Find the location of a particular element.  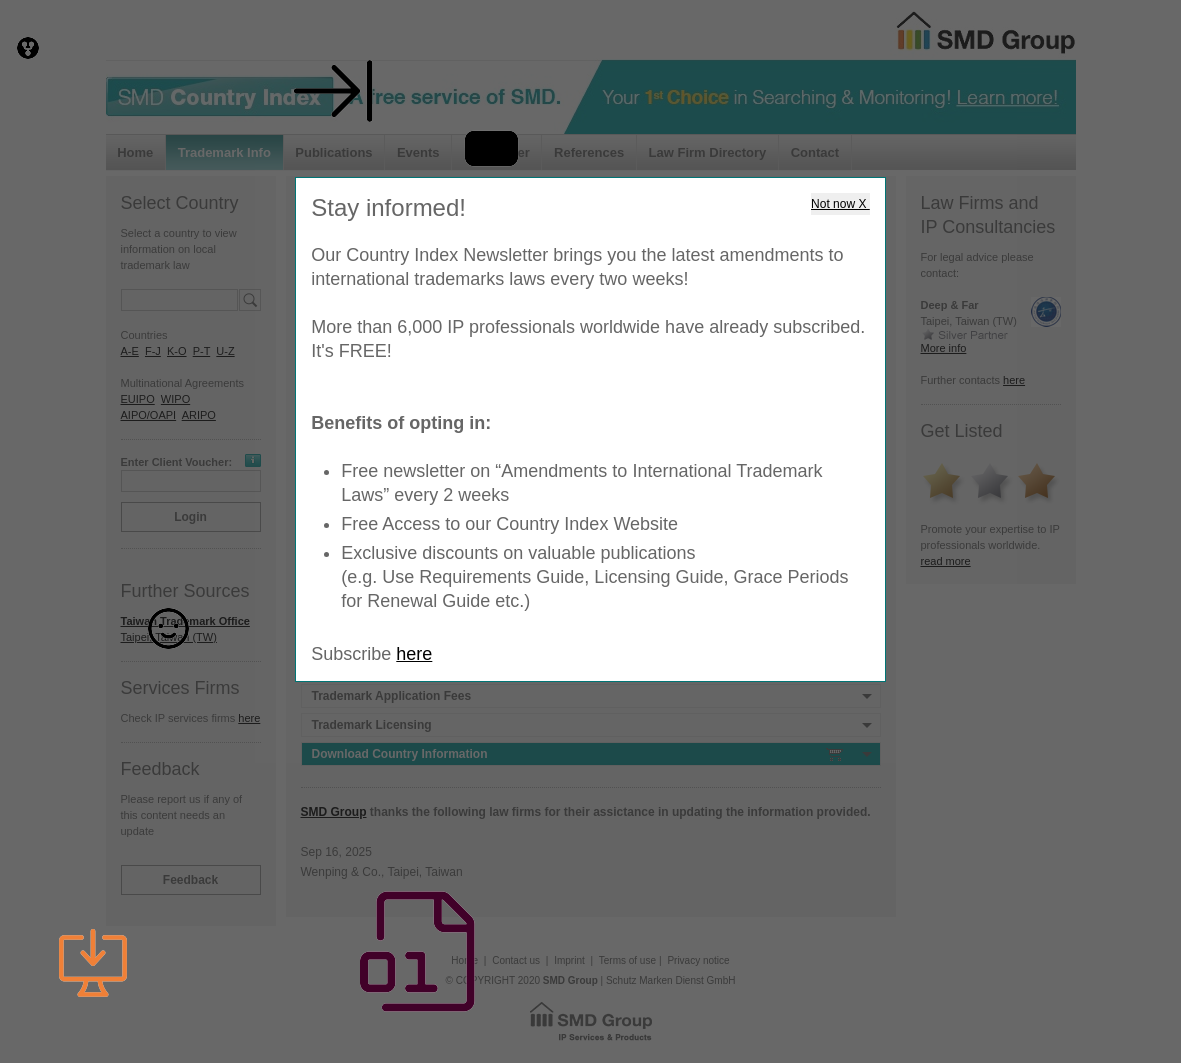

view or open a binary file is located at coordinates (425, 951).